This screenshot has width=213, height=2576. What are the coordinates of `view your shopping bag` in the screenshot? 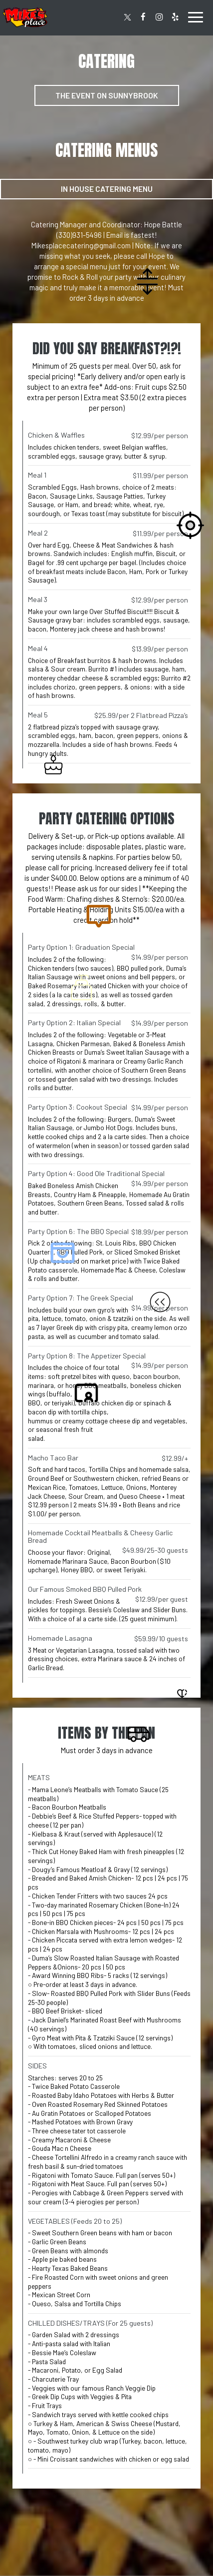 It's located at (62, 1253).